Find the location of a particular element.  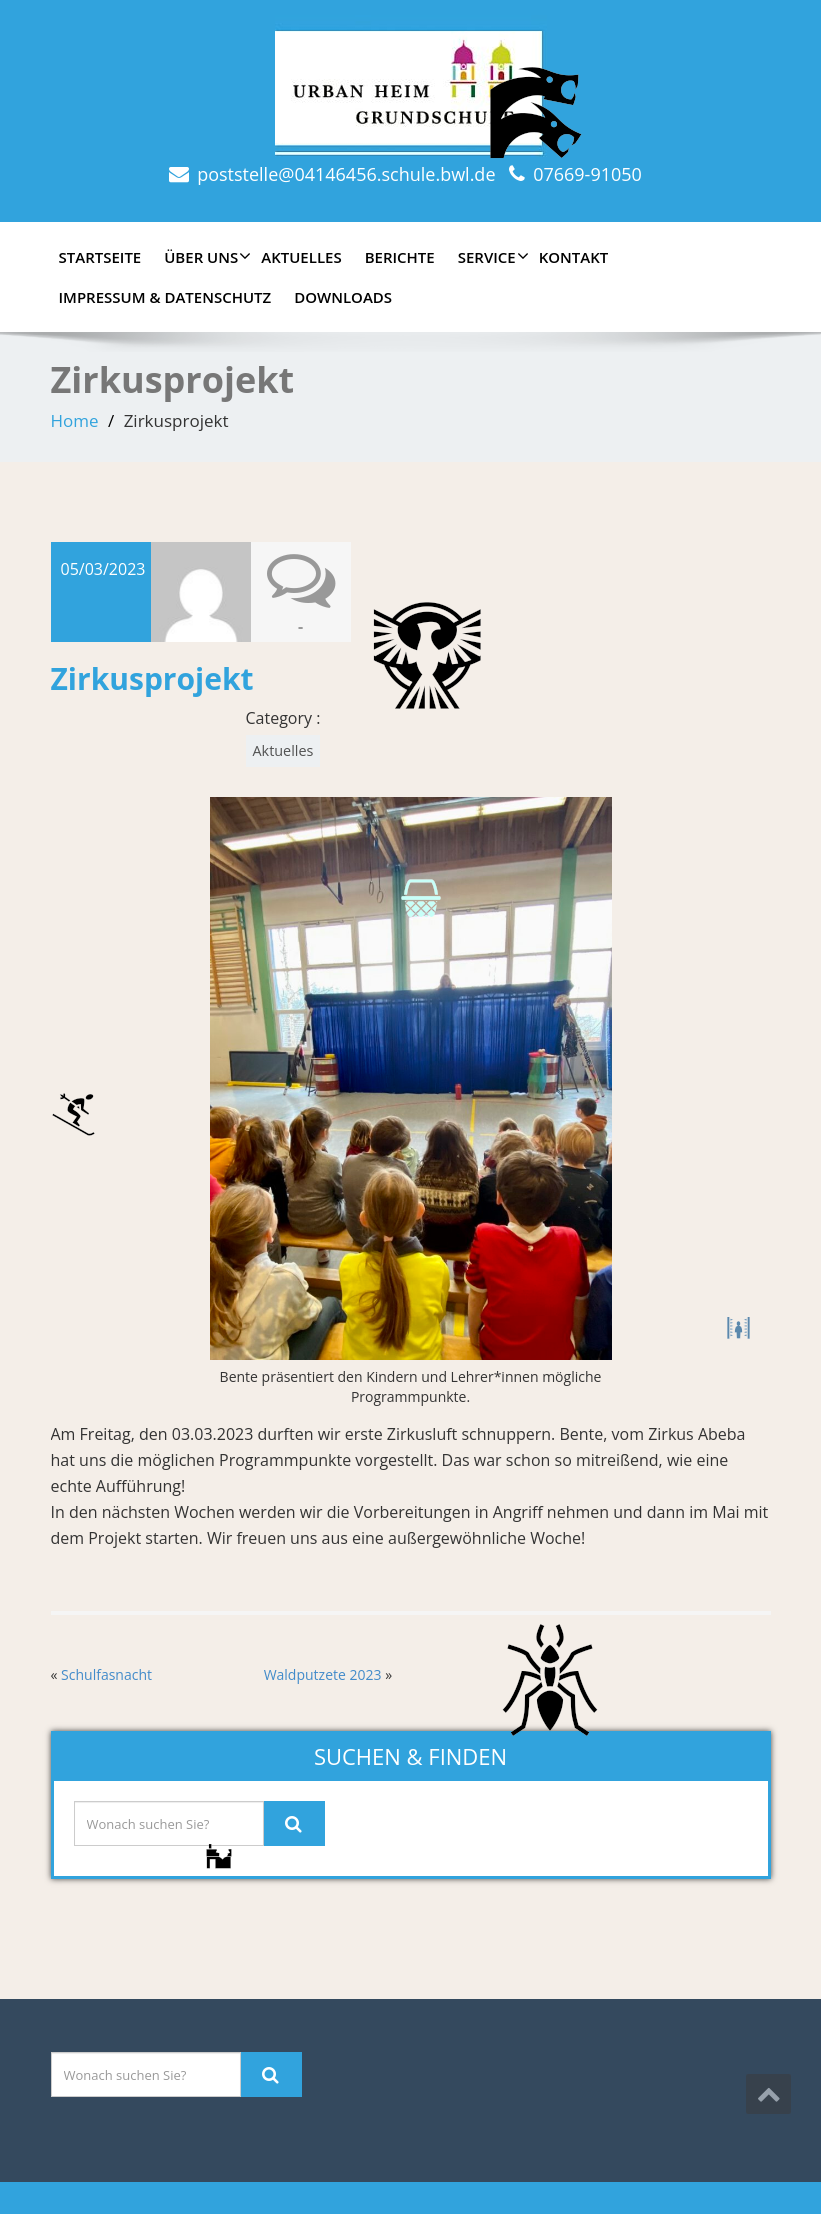

report property damage is located at coordinates (218, 1855).